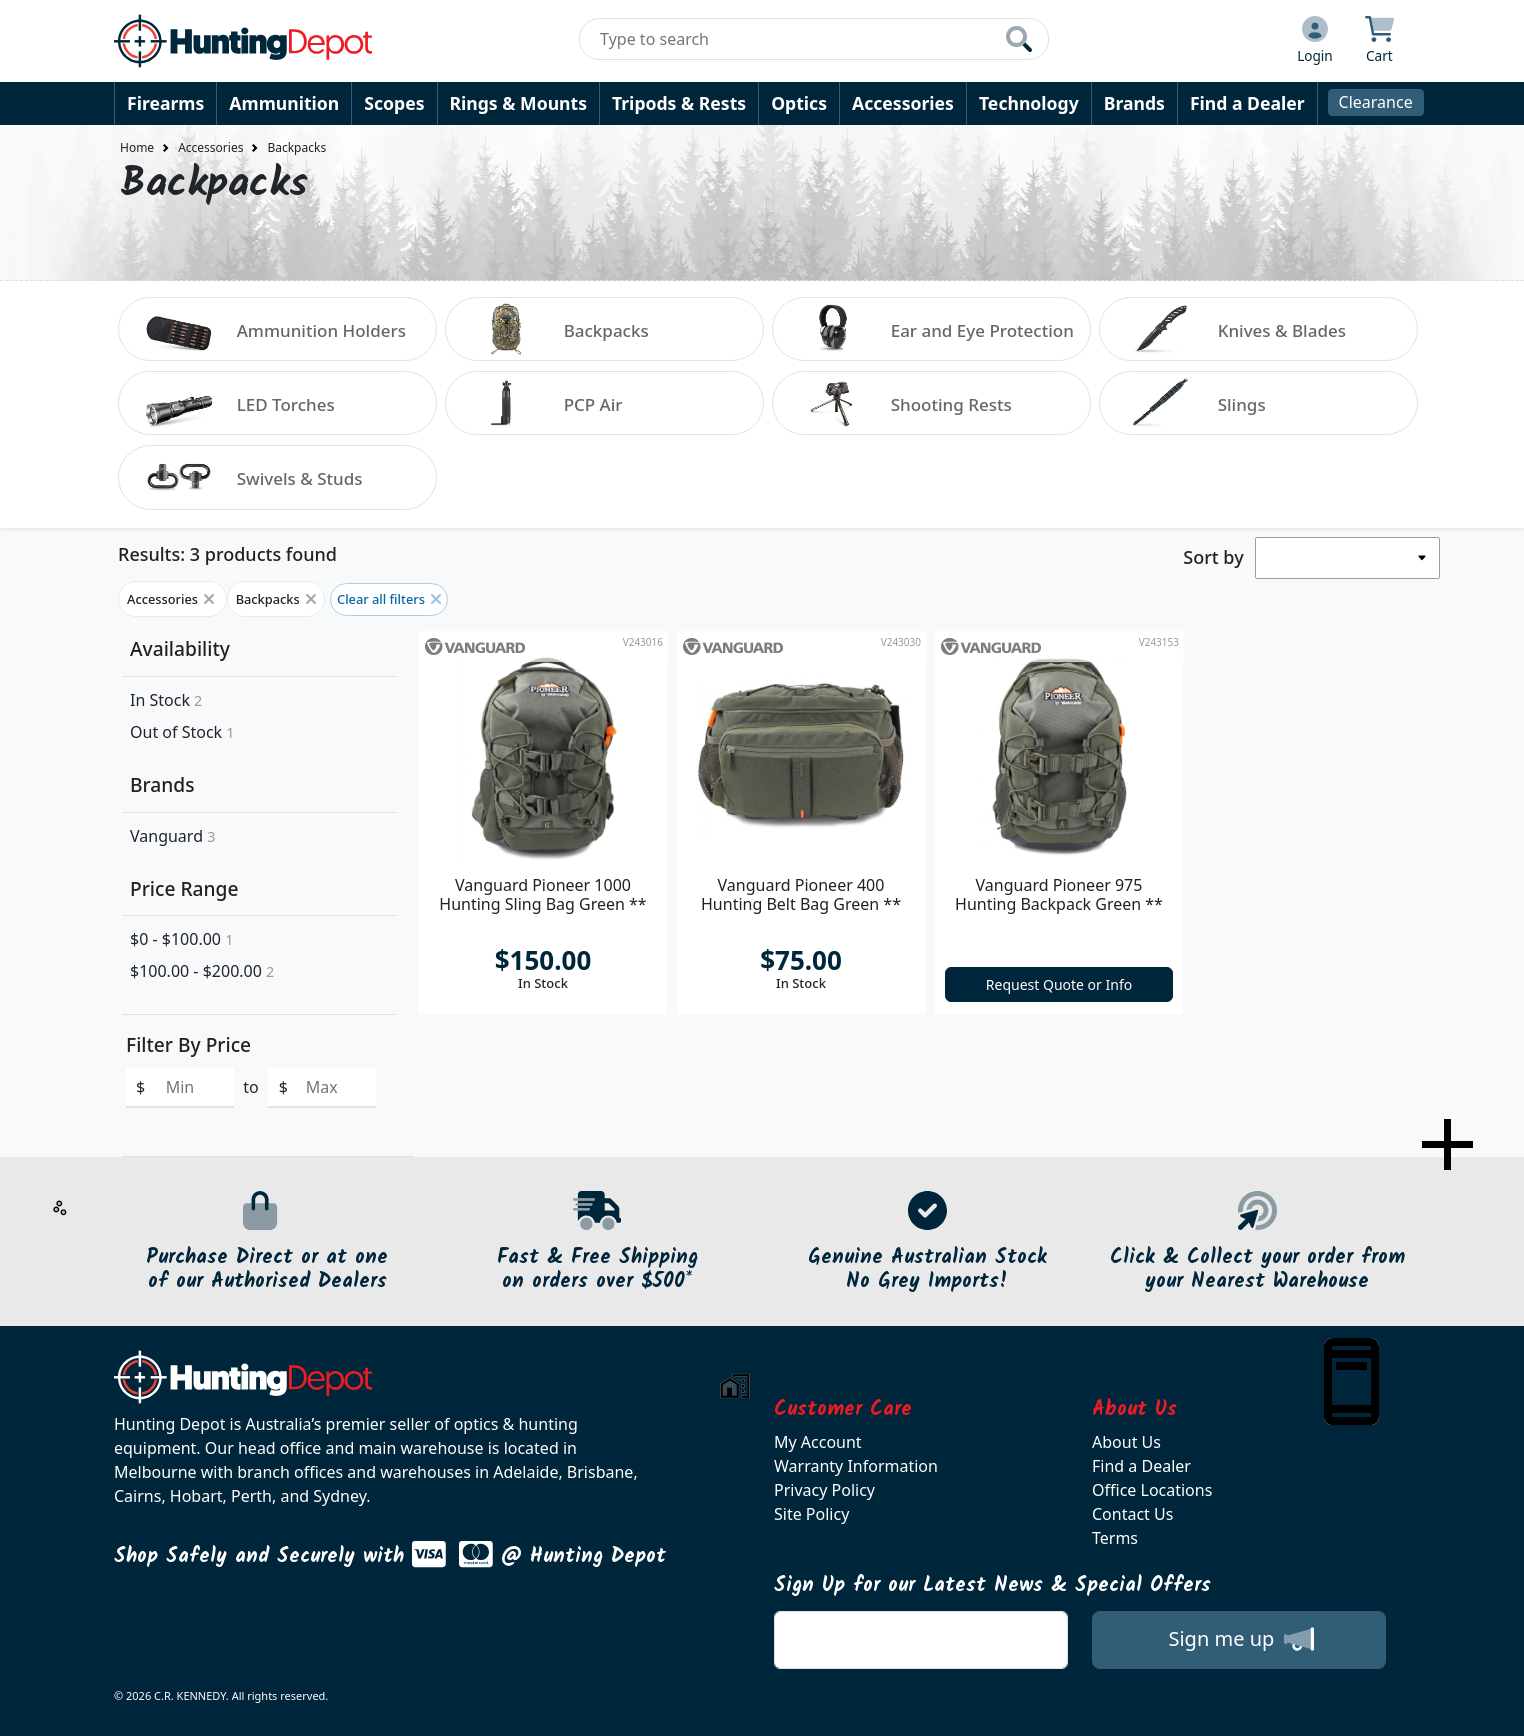 This screenshot has height=1736, width=1524. What do you see at coordinates (1351, 1381) in the screenshot?
I see `view mobile ad placements` at bounding box center [1351, 1381].